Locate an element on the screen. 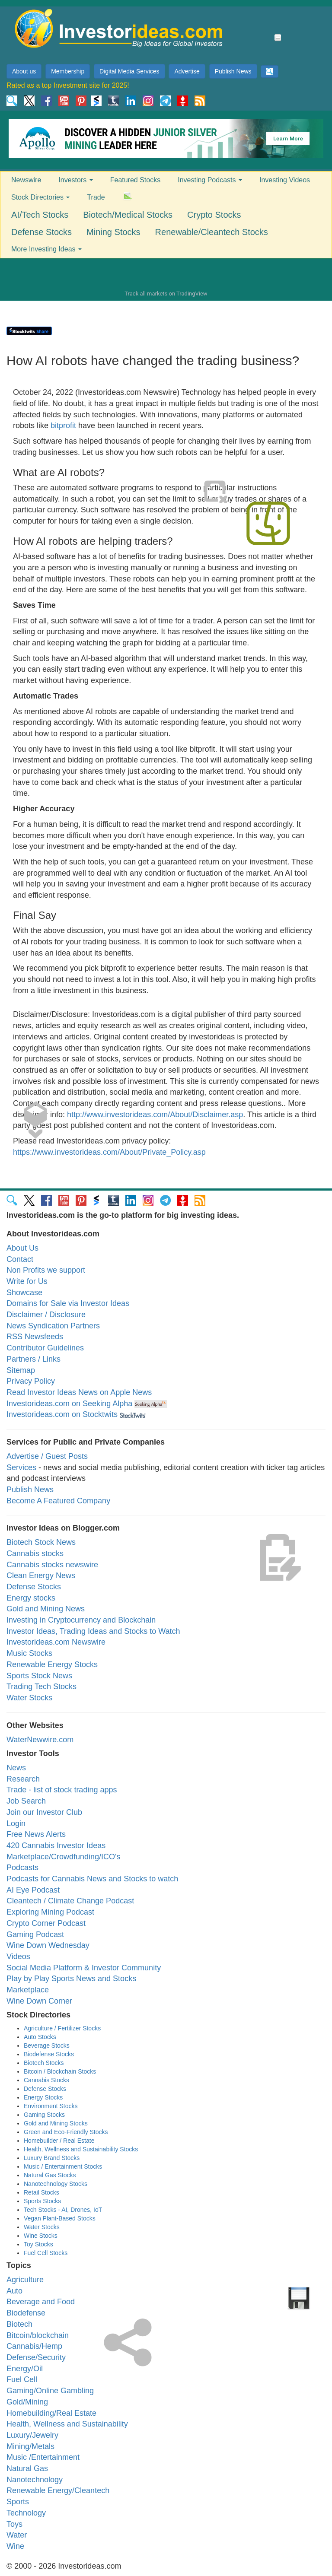 This screenshot has height=2576, width=332. configure page layout settings is located at coordinates (128, 196).